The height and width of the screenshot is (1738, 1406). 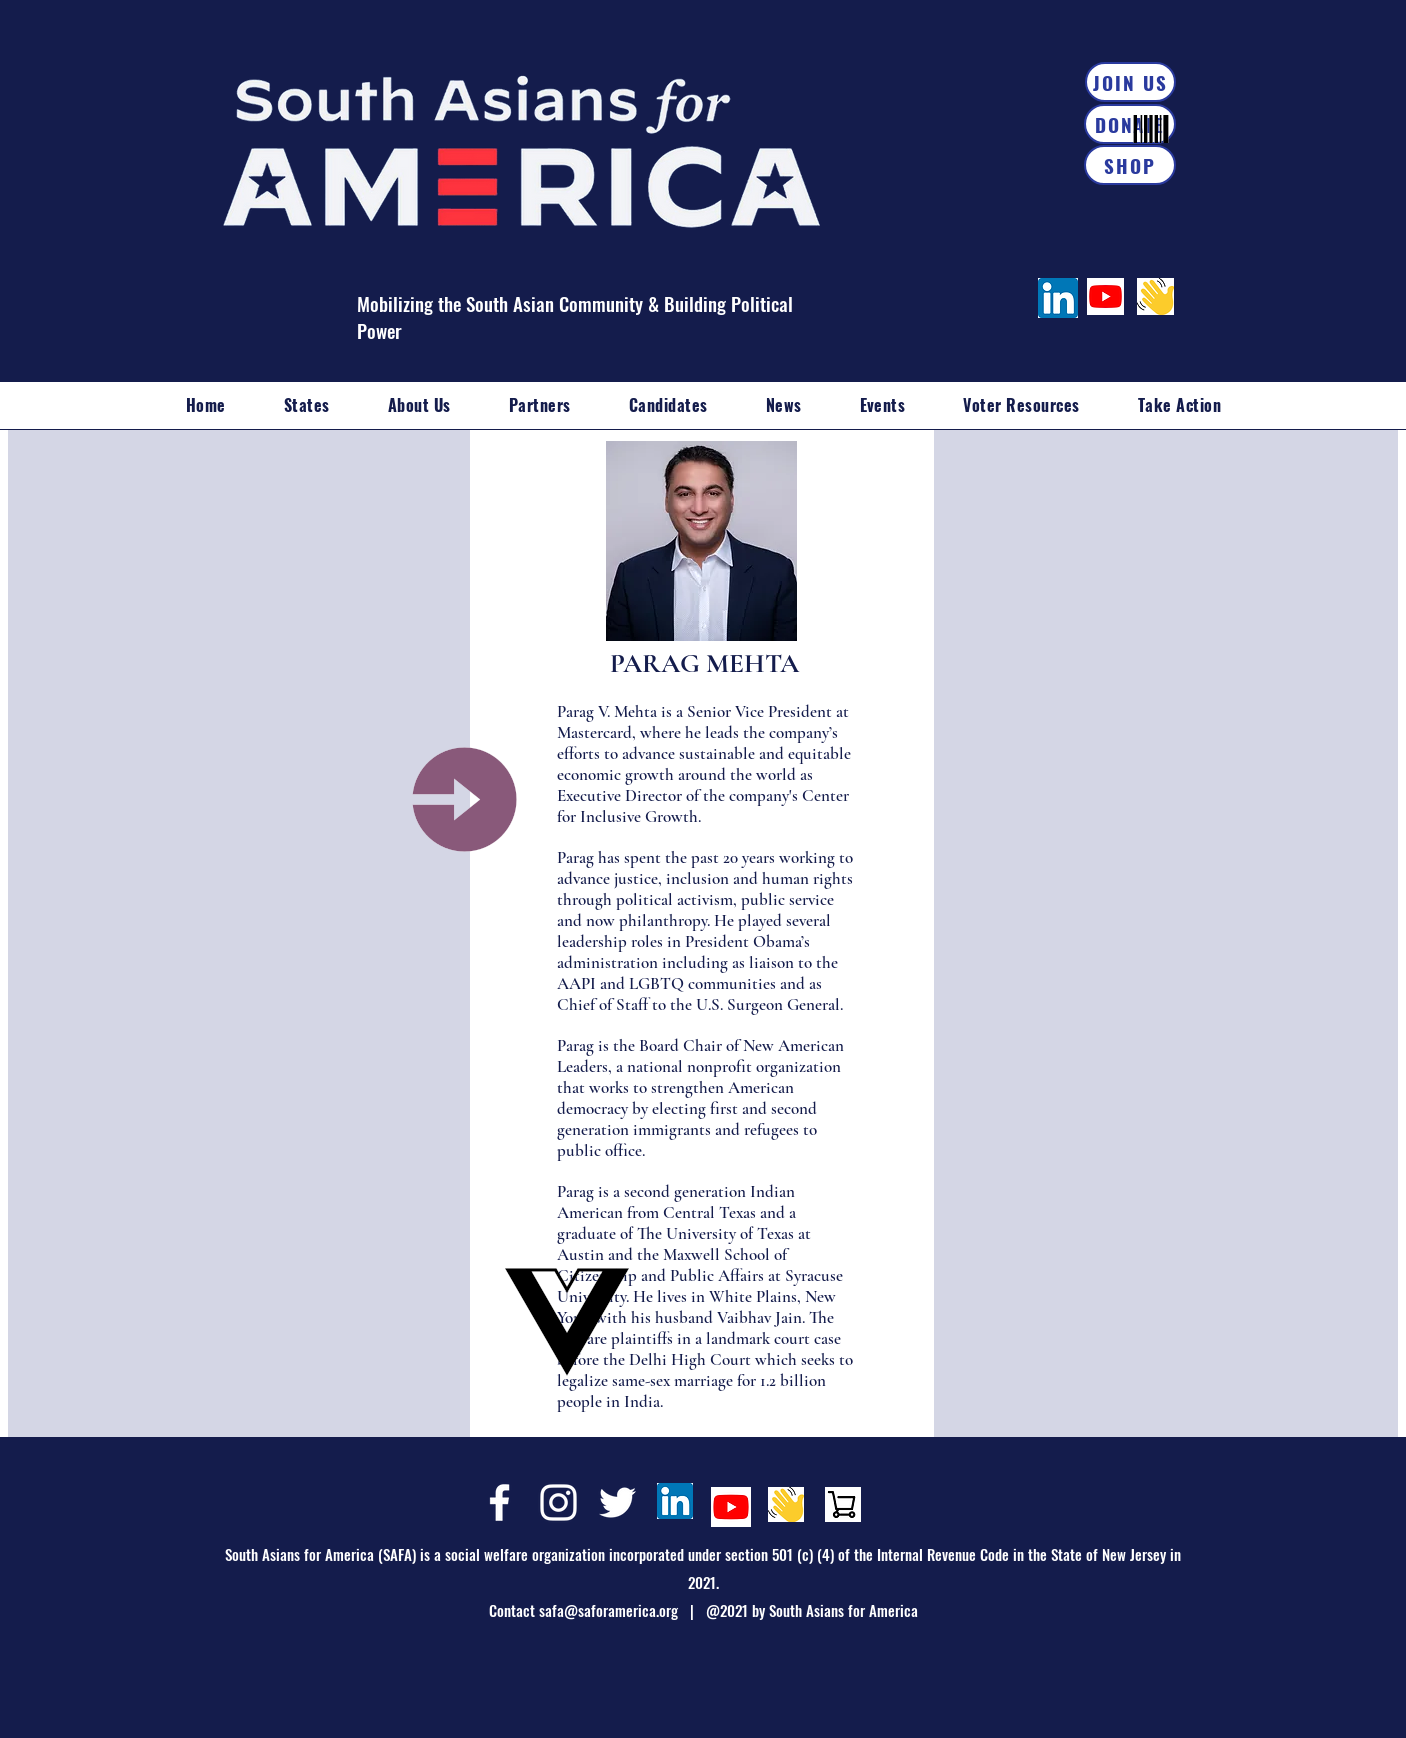 What do you see at coordinates (1151, 129) in the screenshot?
I see `scan a barcode` at bounding box center [1151, 129].